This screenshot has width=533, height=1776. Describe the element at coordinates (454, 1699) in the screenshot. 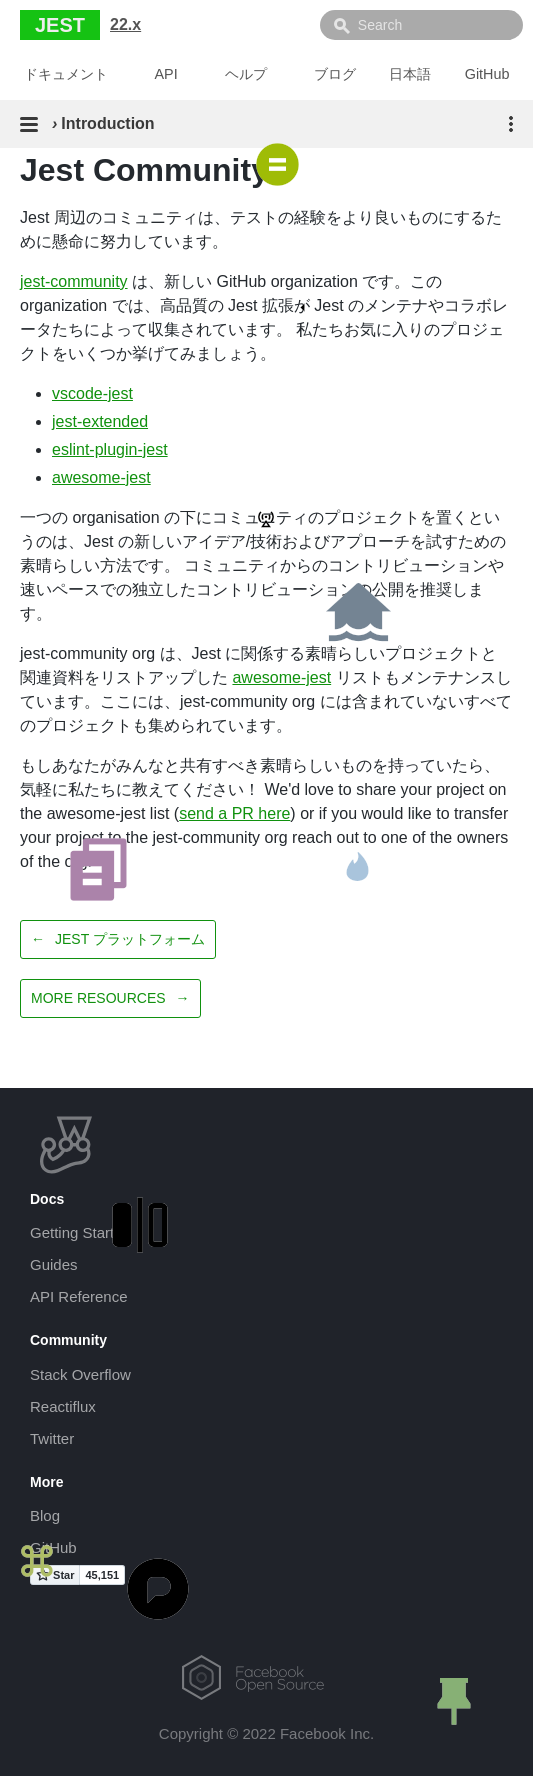

I see `pin an item to keep it visible` at that location.